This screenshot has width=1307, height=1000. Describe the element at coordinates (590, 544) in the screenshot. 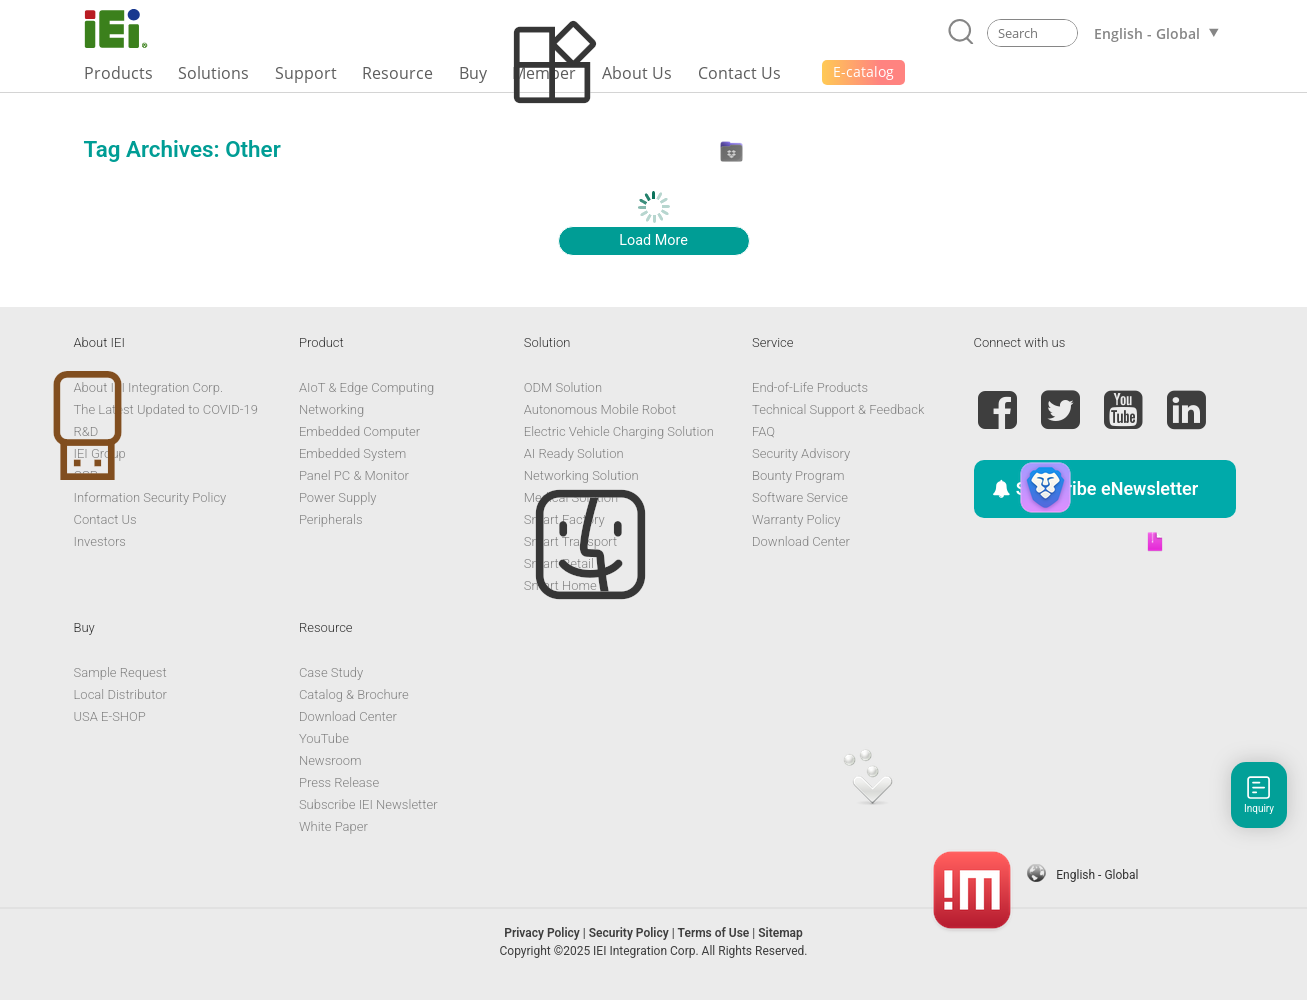

I see `open file manager` at that location.